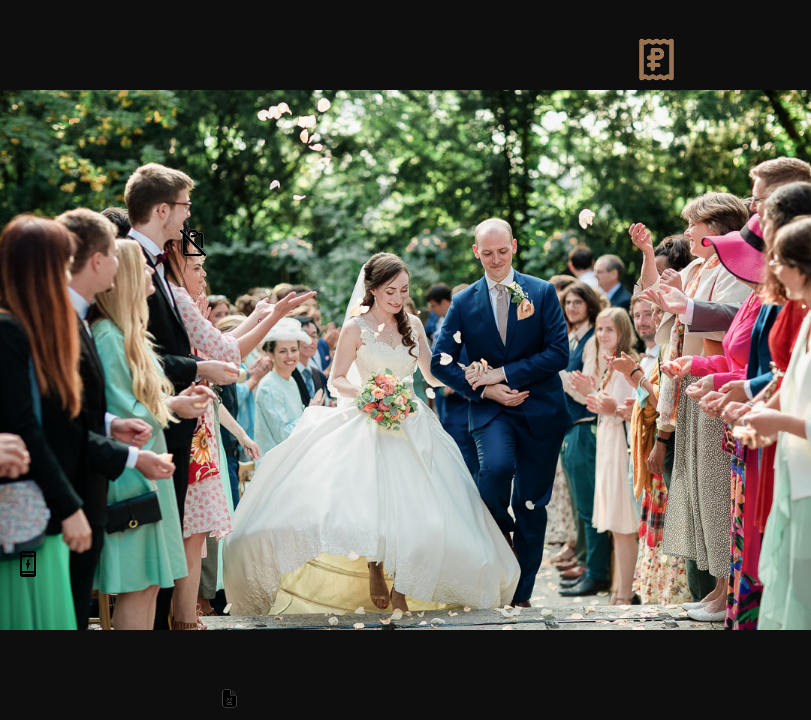 The width and height of the screenshot is (811, 720). What do you see at coordinates (193, 243) in the screenshot?
I see `clipboard access disabled` at bounding box center [193, 243].